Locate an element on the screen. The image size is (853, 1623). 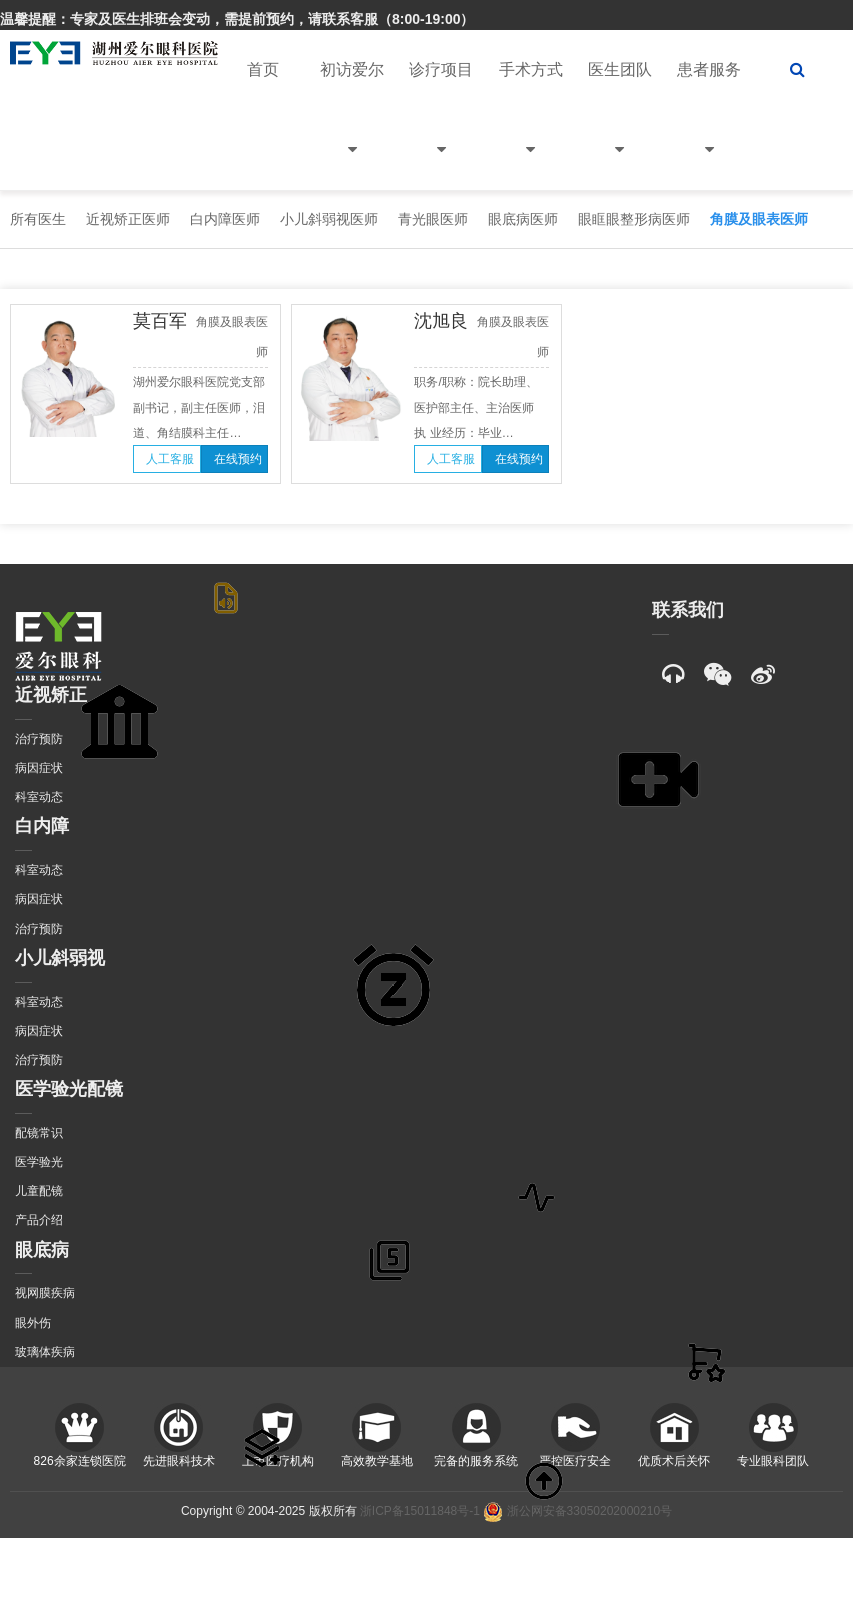
snooze an alarm or reminder is located at coordinates (393, 985).